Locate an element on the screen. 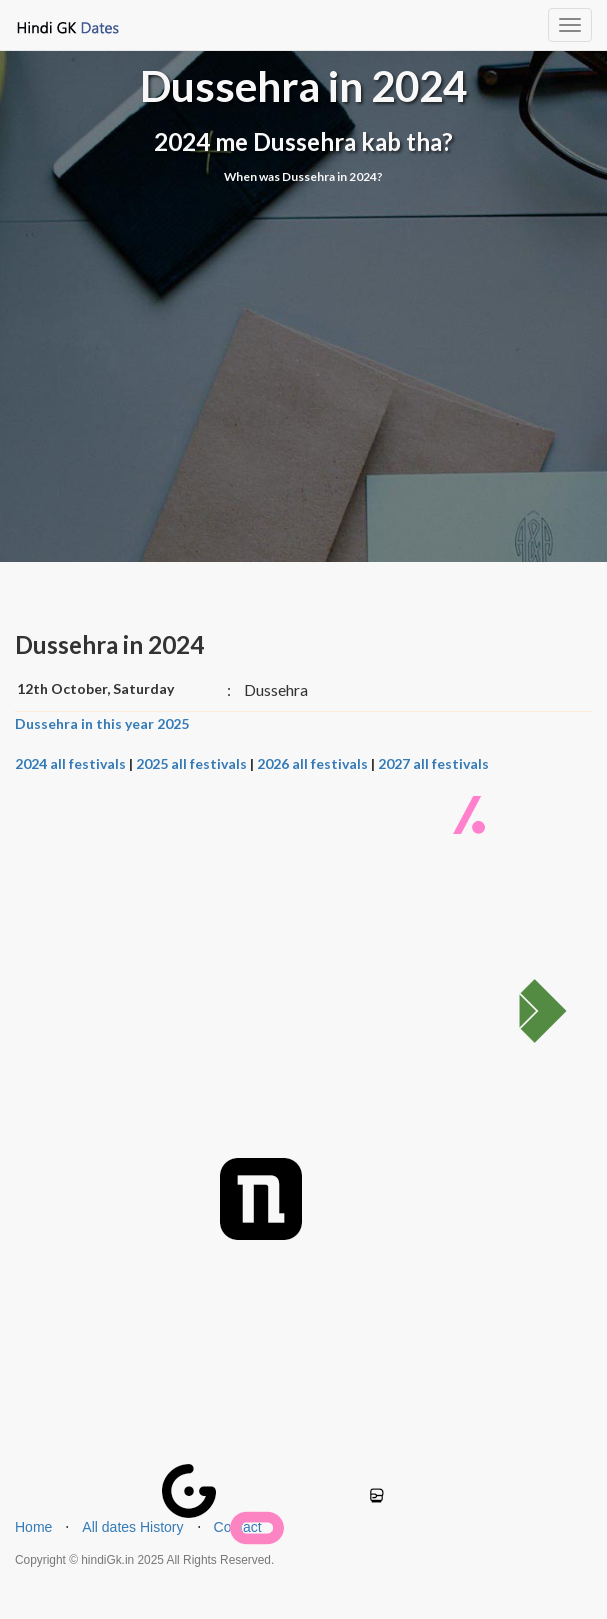  boxing or combat sports category is located at coordinates (376, 1495).